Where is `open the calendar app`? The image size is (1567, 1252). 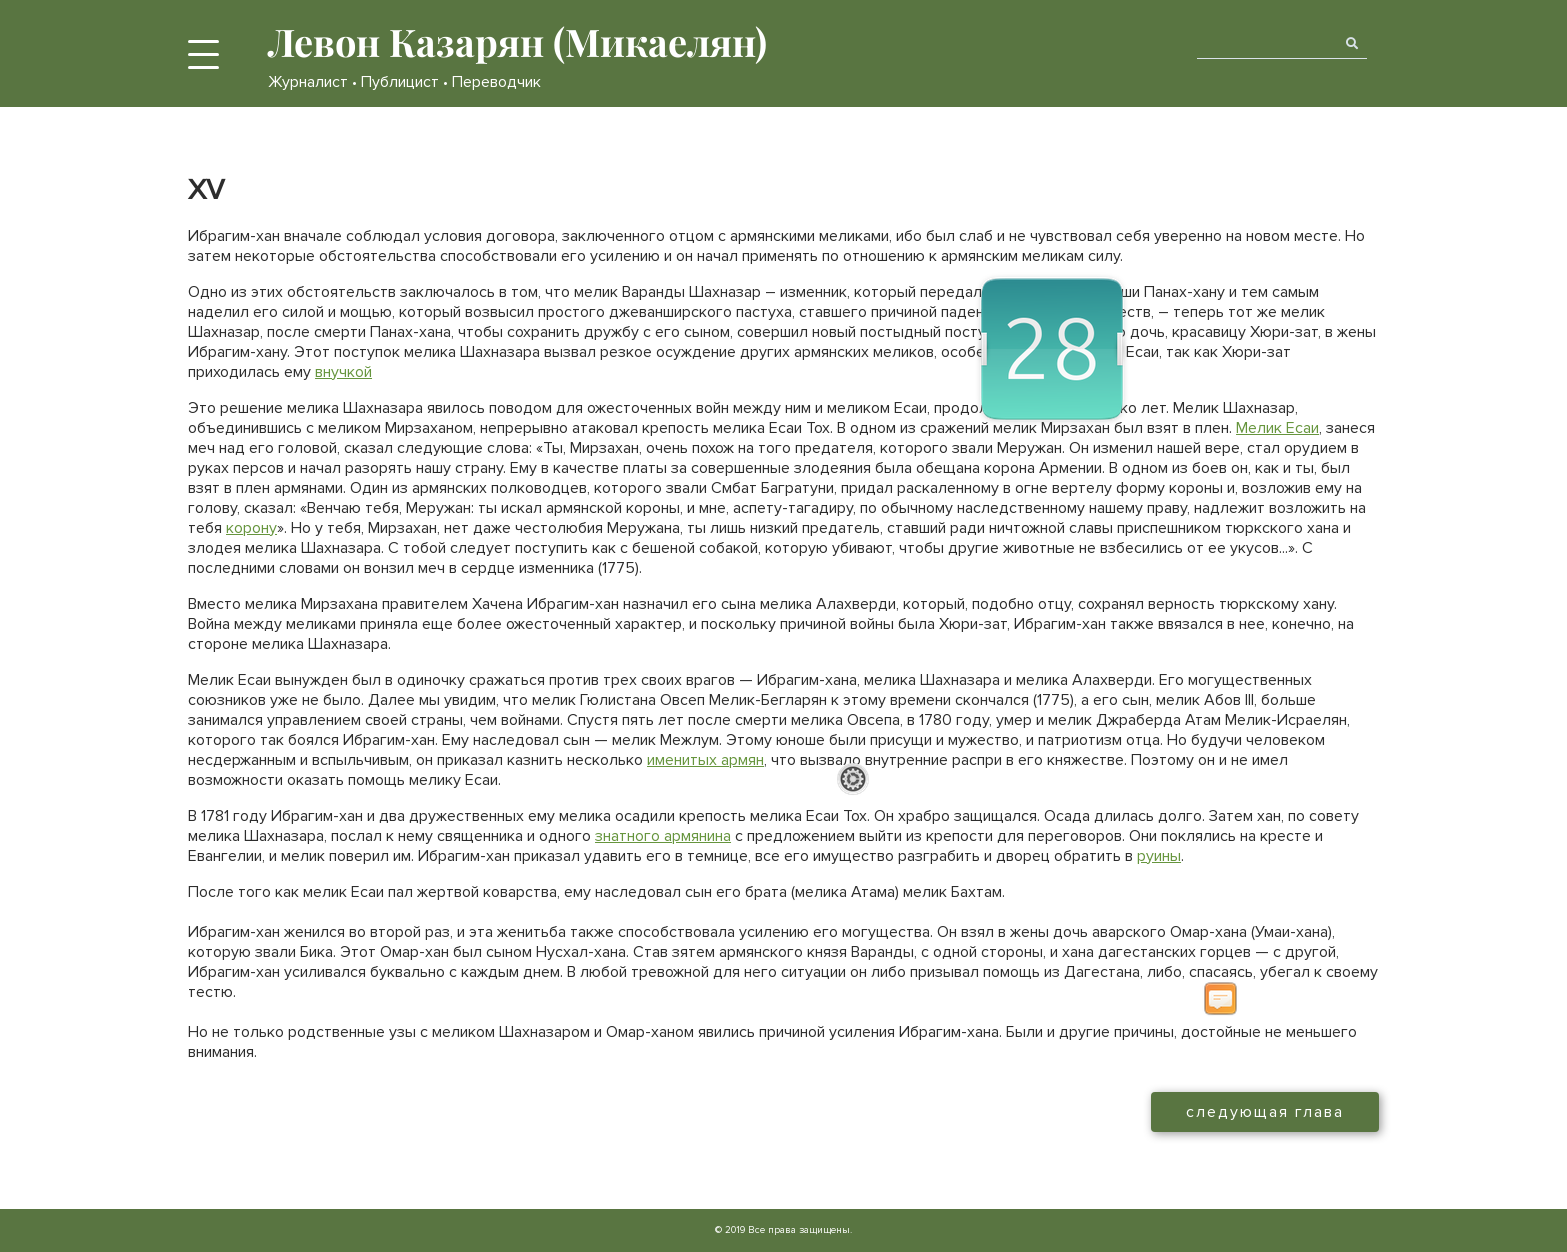 open the calendar app is located at coordinates (1052, 349).